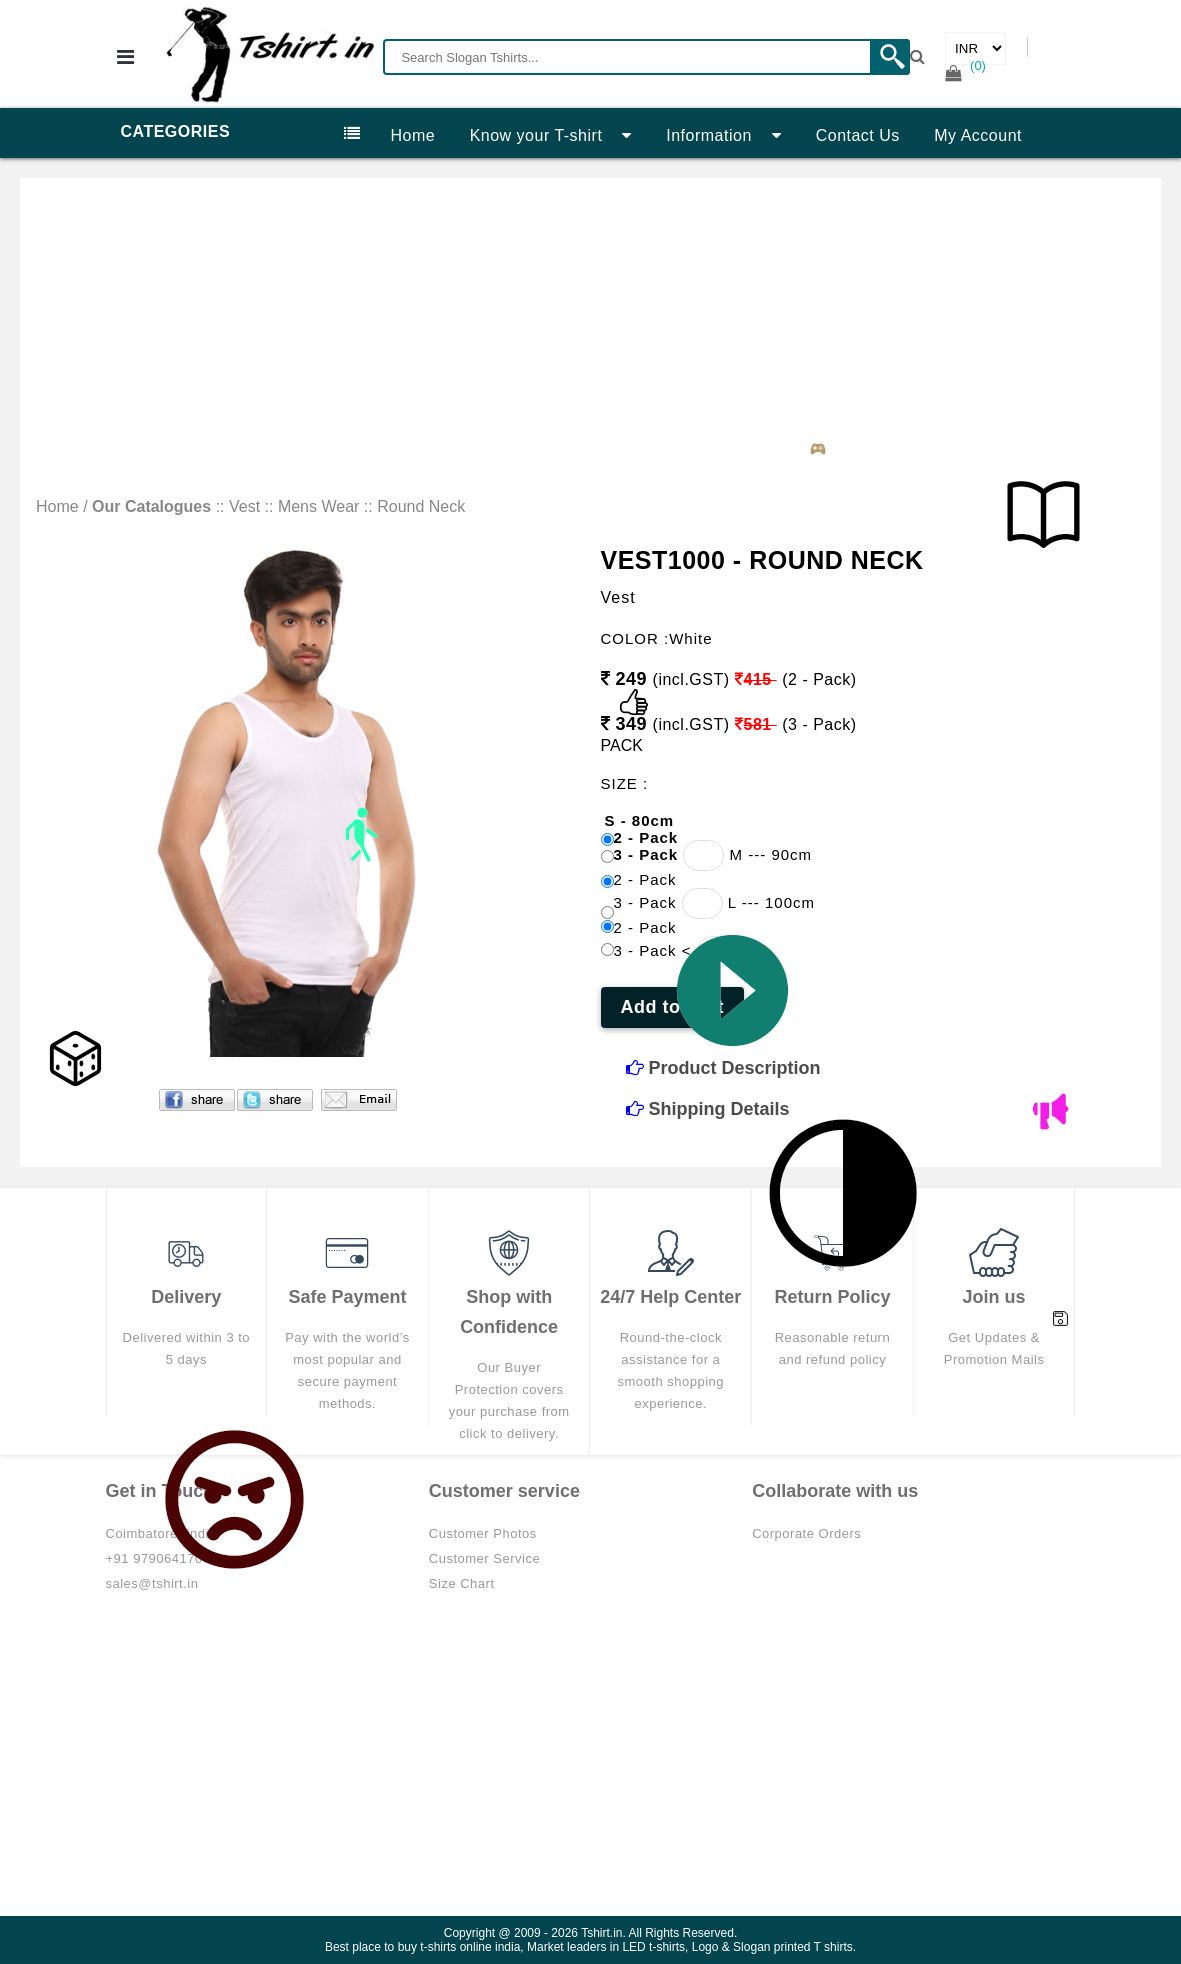 The image size is (1181, 1964). What do you see at coordinates (1050, 1111) in the screenshot?
I see `make an announcement or broadcast` at bounding box center [1050, 1111].